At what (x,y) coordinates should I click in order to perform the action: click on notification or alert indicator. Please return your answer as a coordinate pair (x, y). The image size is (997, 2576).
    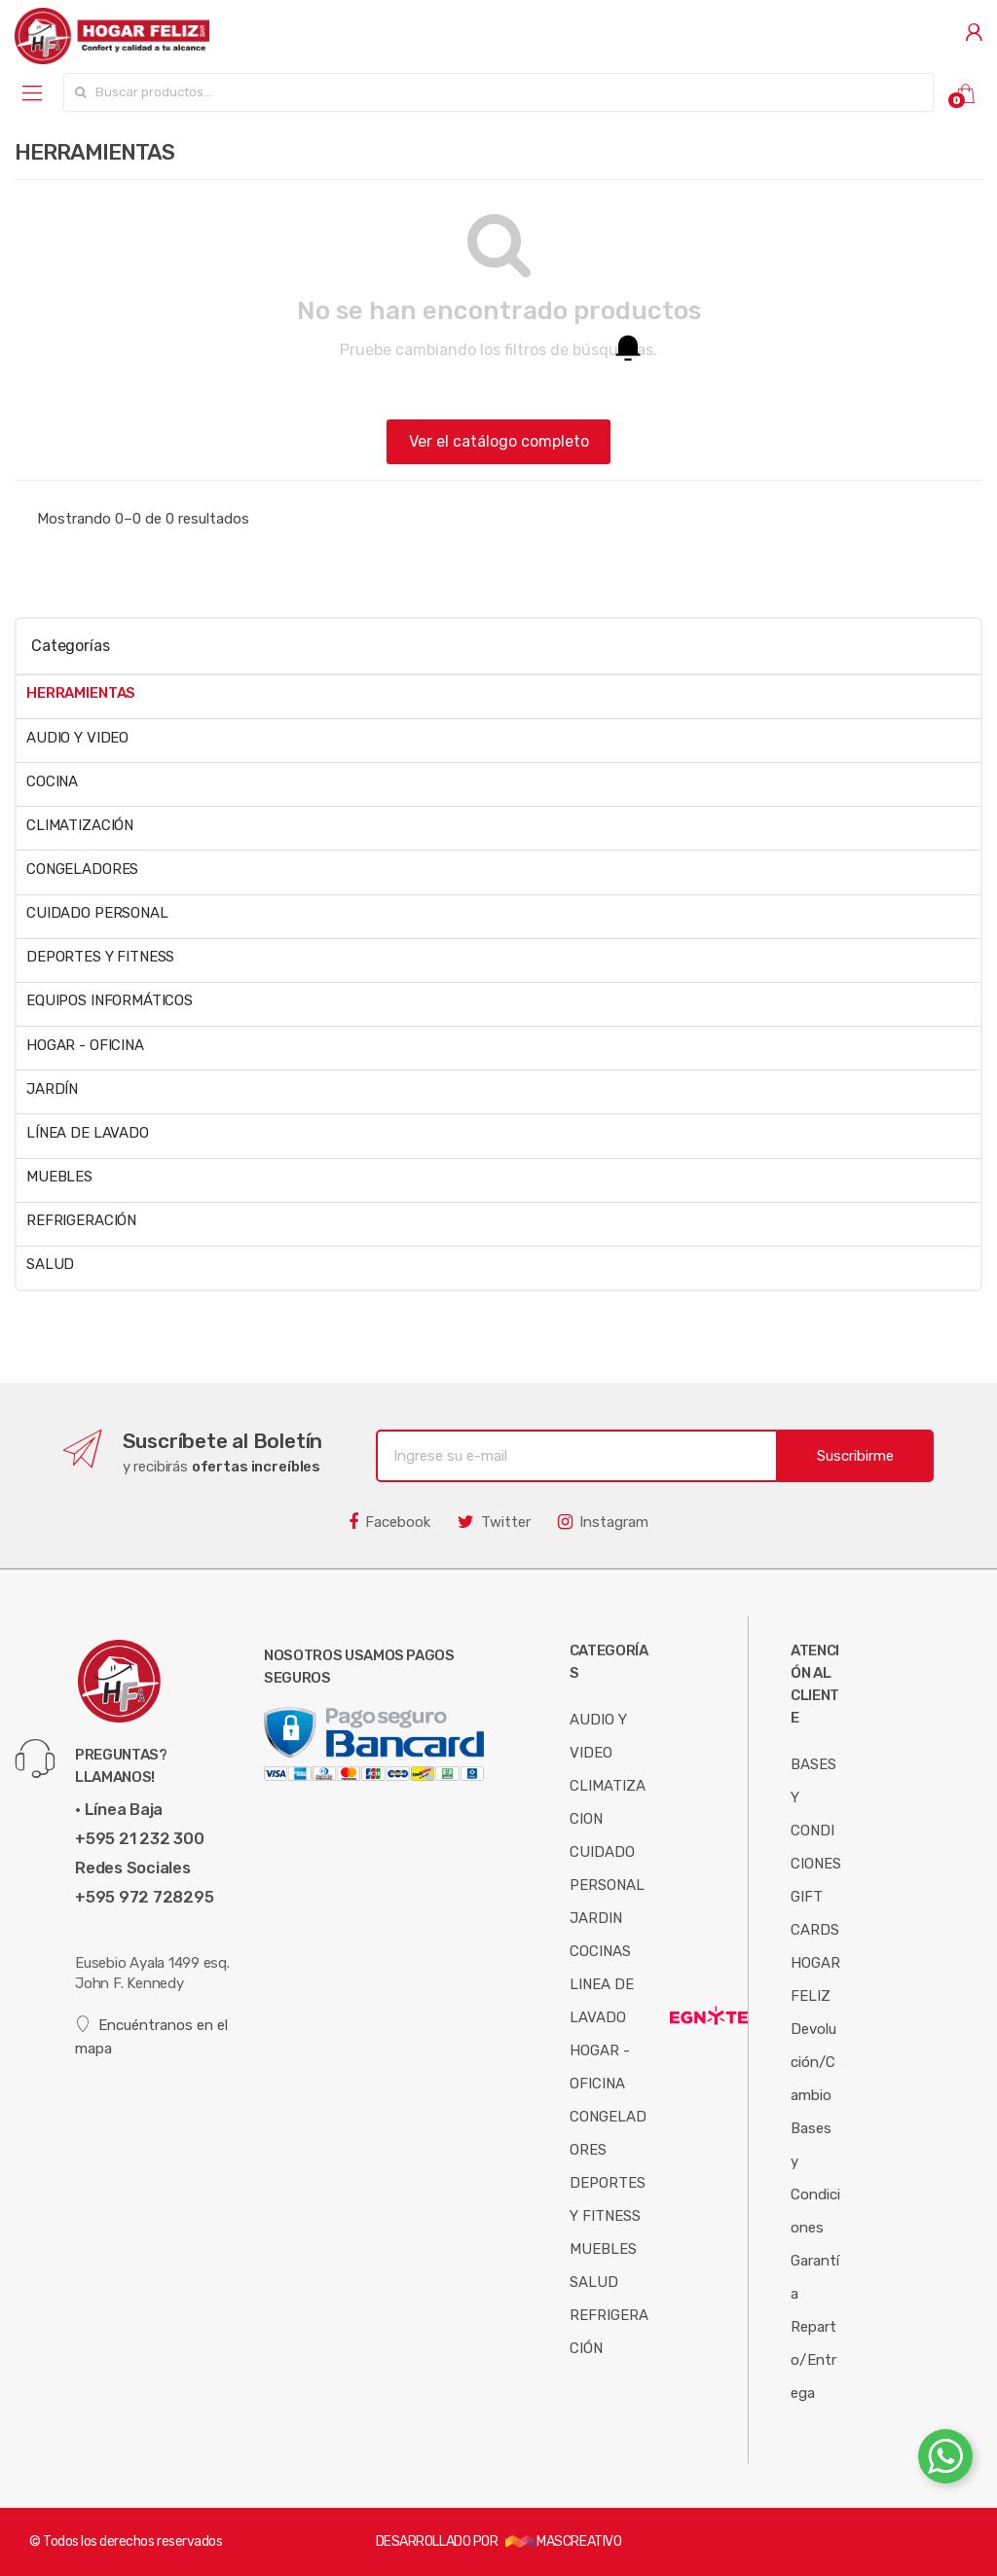
    Looking at the image, I should click on (628, 347).